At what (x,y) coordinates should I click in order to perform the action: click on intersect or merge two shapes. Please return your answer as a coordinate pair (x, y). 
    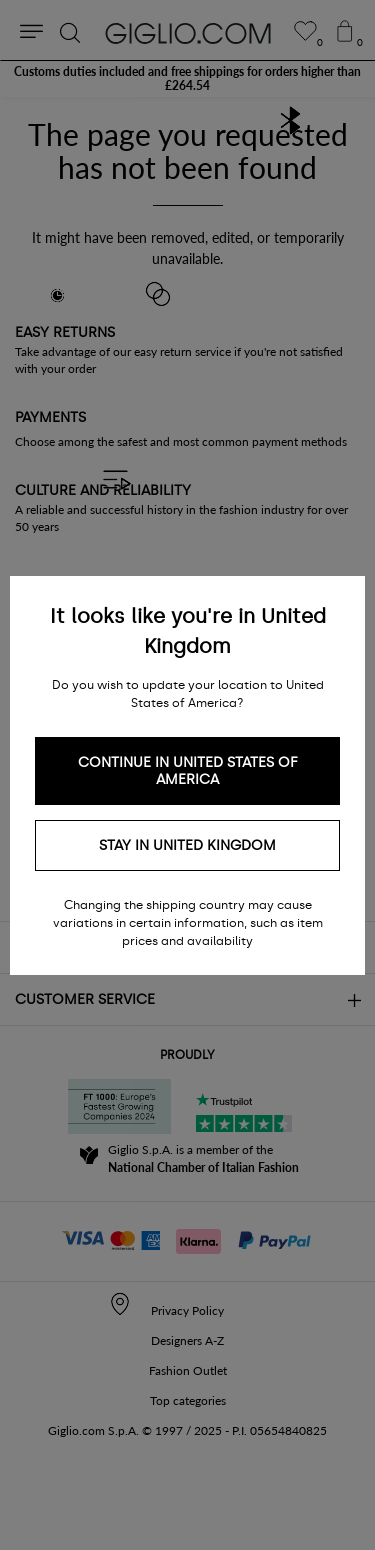
    Looking at the image, I should click on (158, 294).